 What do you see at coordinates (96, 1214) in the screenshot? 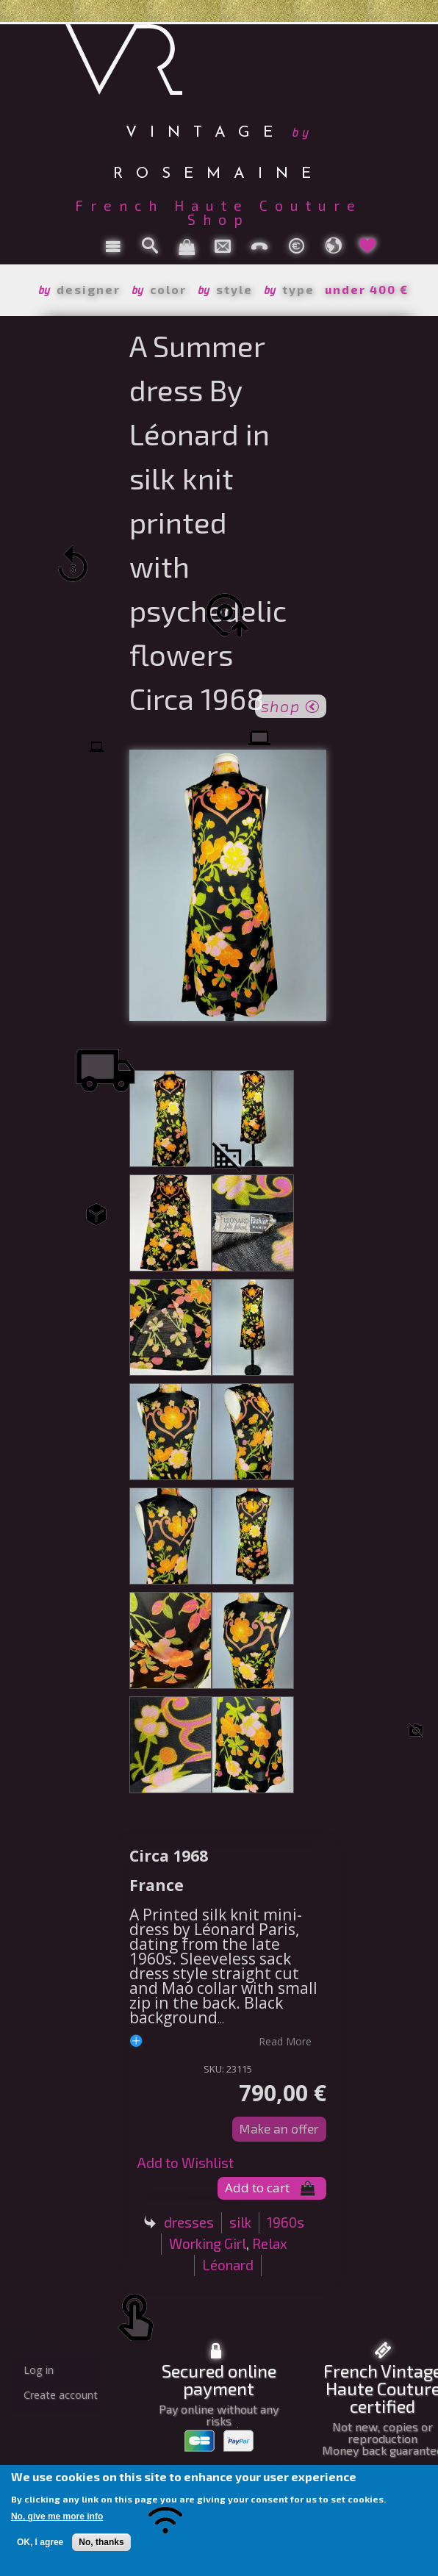
I see `roll a six-sided die` at bounding box center [96, 1214].